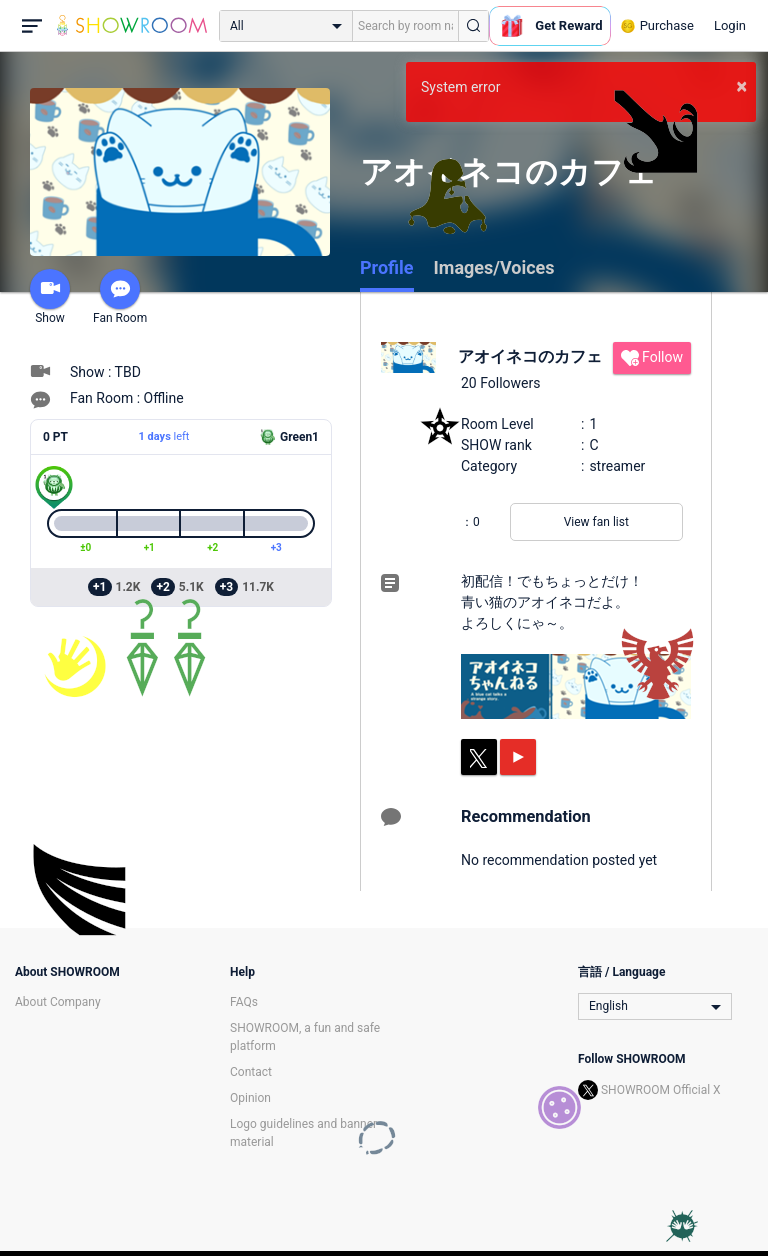 The width and height of the screenshot is (768, 1256). Describe the element at coordinates (166, 646) in the screenshot. I see `view crystal earrings in inventory` at that location.